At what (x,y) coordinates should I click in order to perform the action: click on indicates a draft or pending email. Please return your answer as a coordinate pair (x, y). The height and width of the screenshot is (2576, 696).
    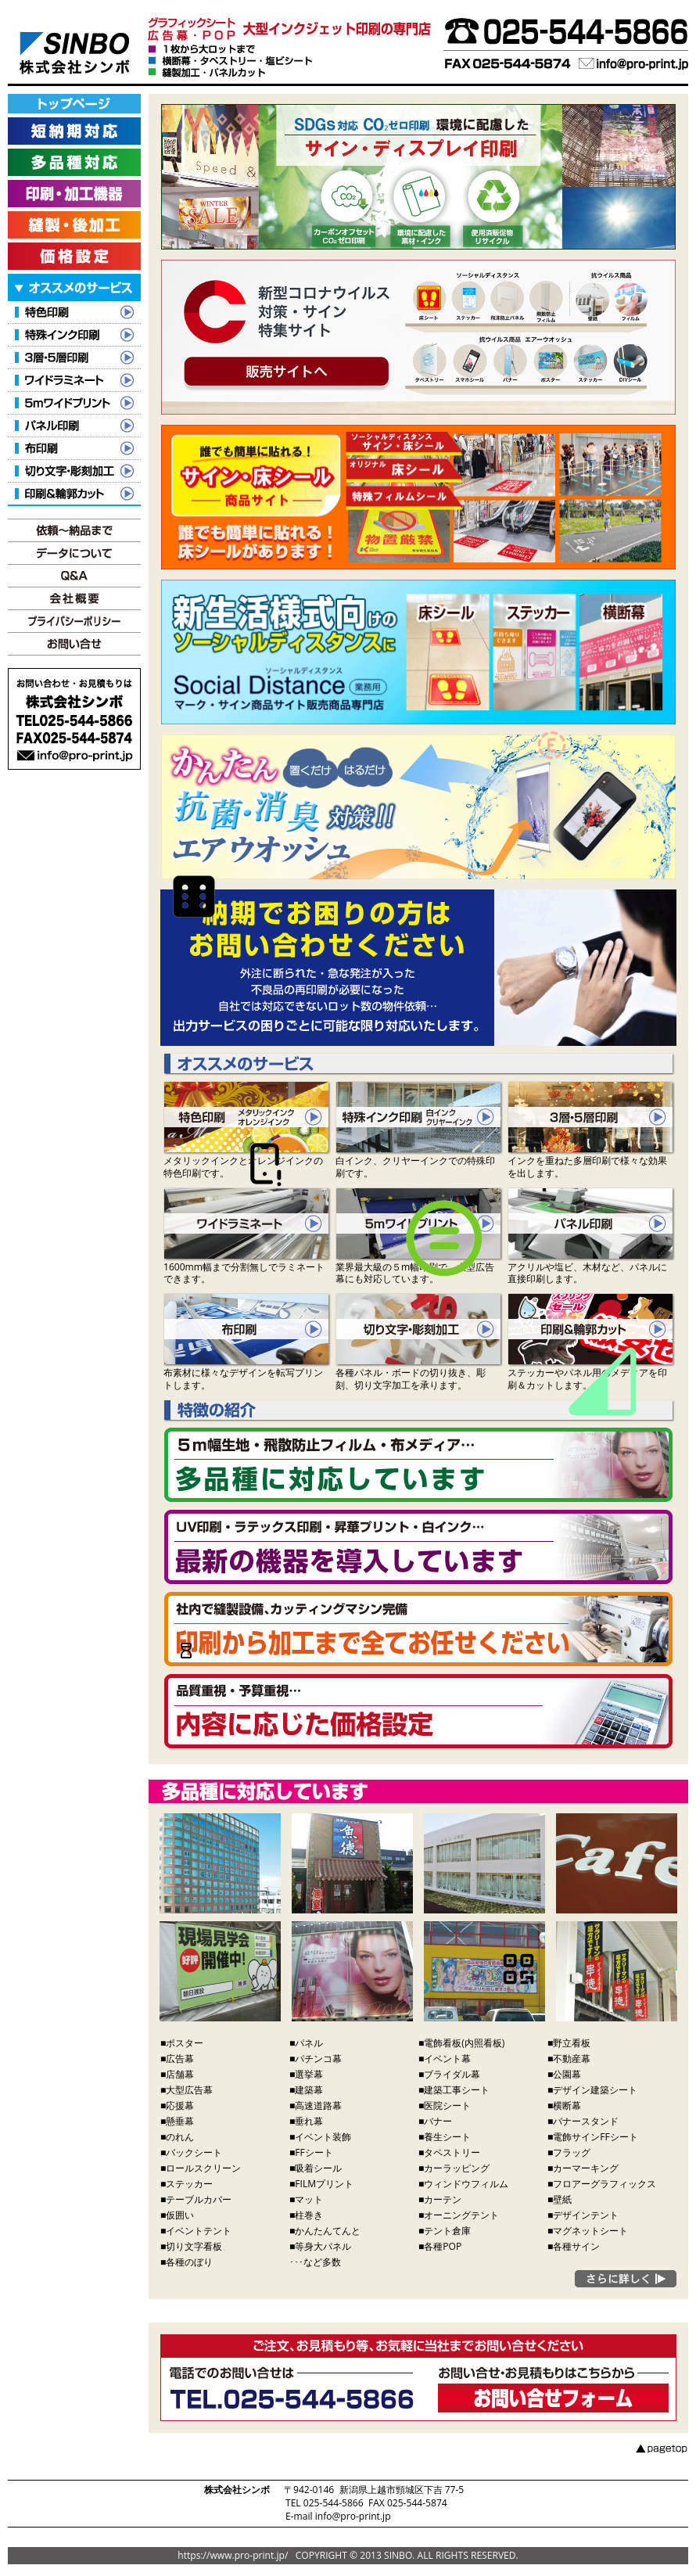
    Looking at the image, I should click on (551, 745).